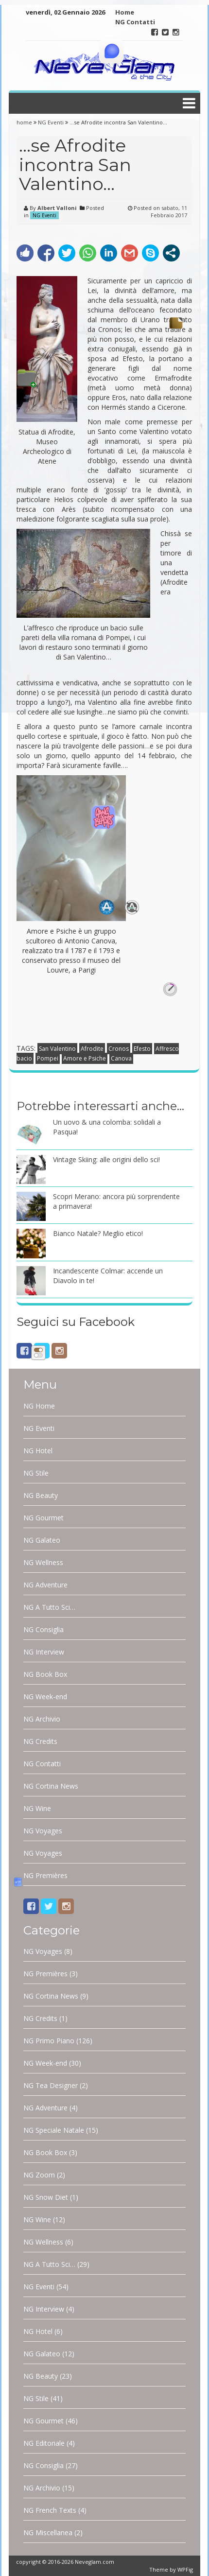 The width and height of the screenshot is (209, 2576). Describe the element at coordinates (26, 378) in the screenshot. I see `create a new folder` at that location.